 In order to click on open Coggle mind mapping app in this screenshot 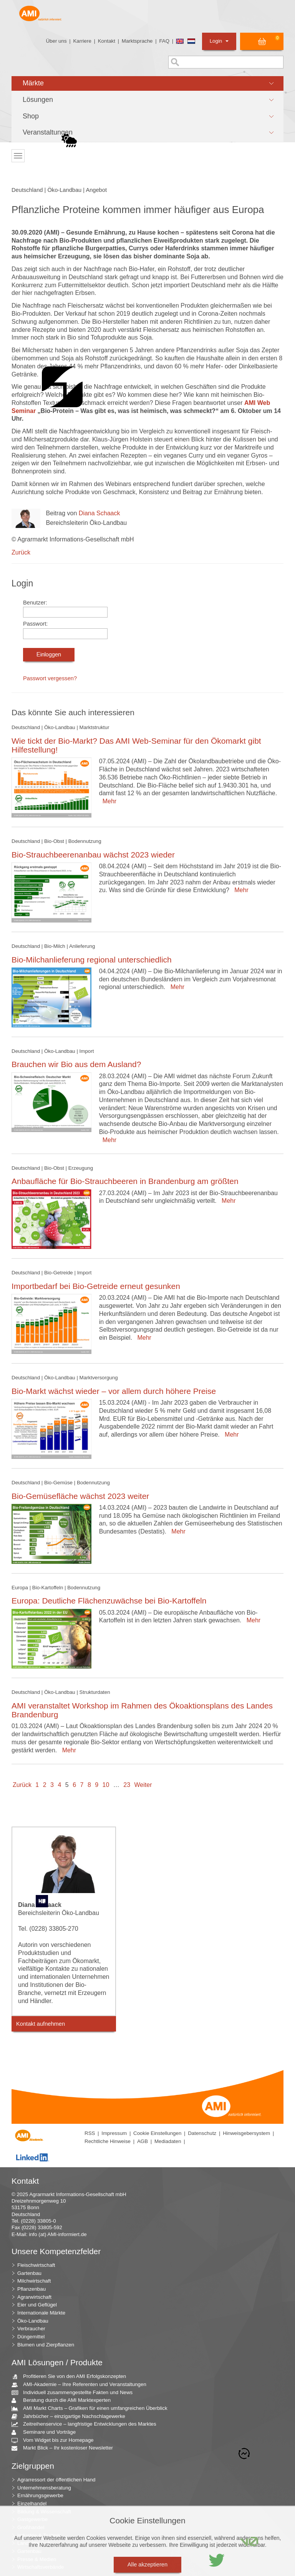, I will do `click(62, 387)`.